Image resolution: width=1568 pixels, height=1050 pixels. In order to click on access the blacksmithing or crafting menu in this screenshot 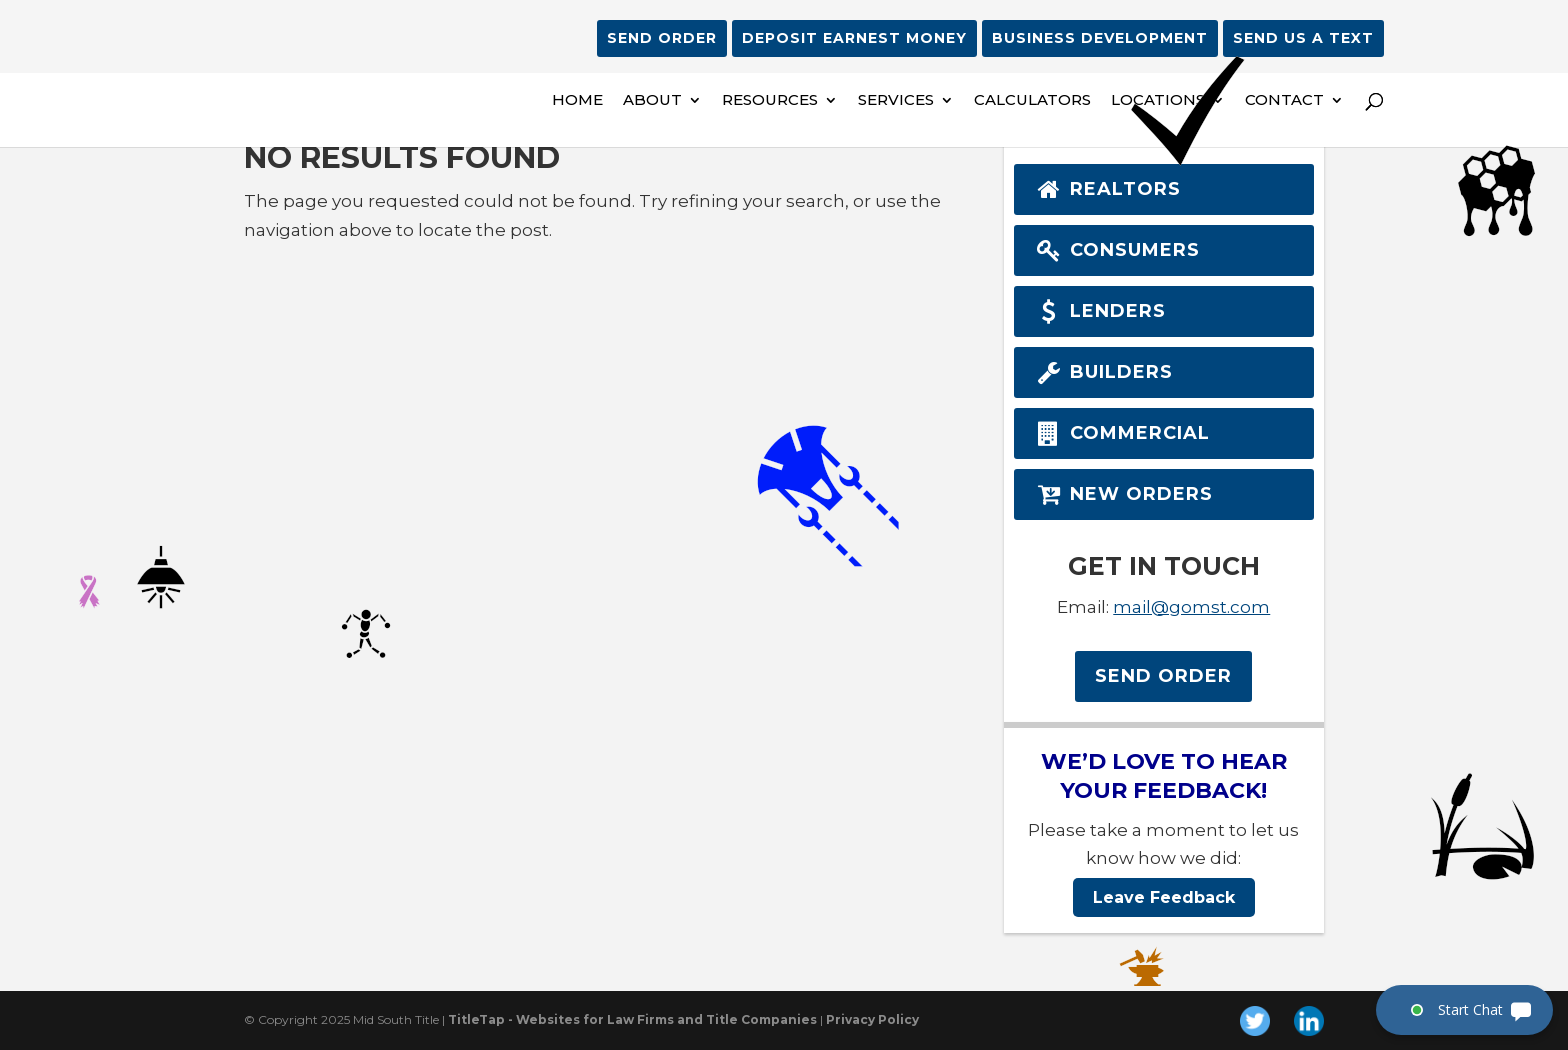, I will do `click(1142, 964)`.